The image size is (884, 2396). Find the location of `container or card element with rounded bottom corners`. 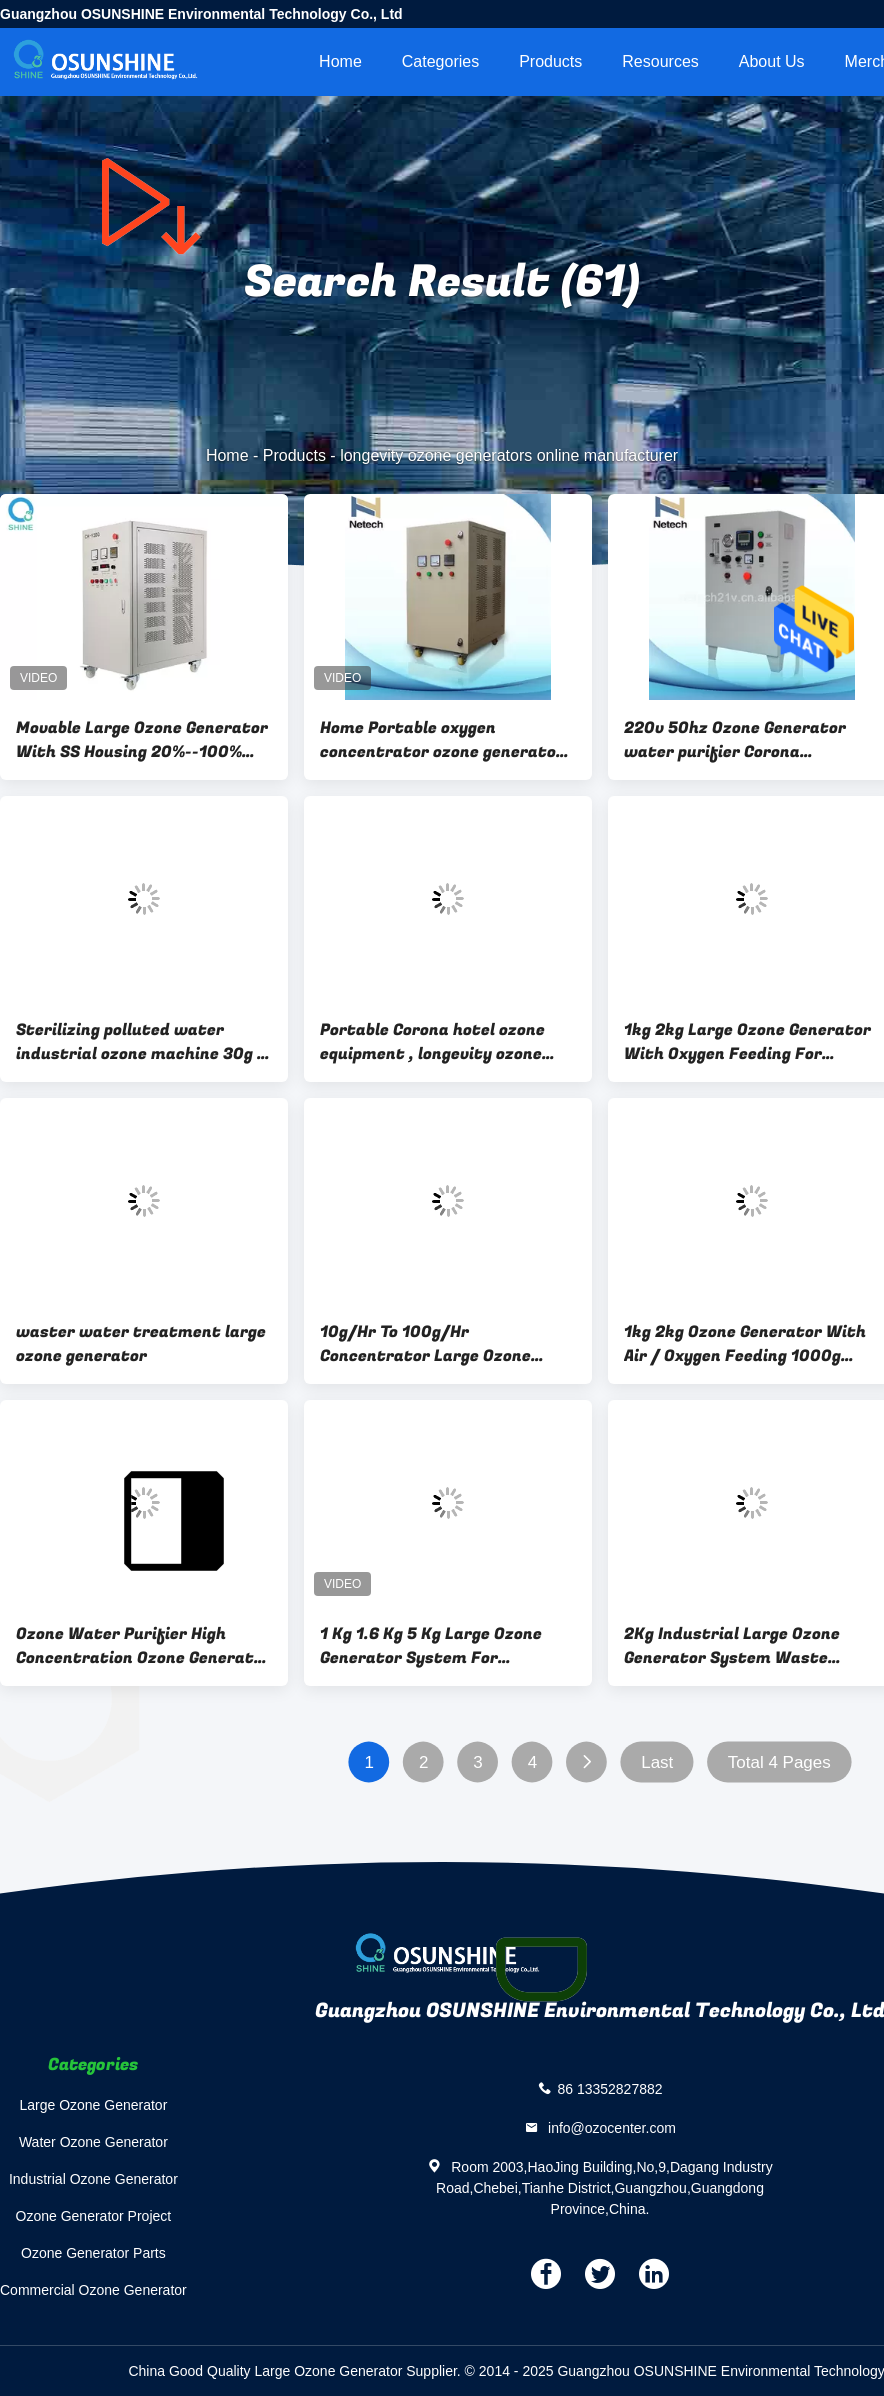

container or card element with rounded bottom corners is located at coordinates (541, 1969).